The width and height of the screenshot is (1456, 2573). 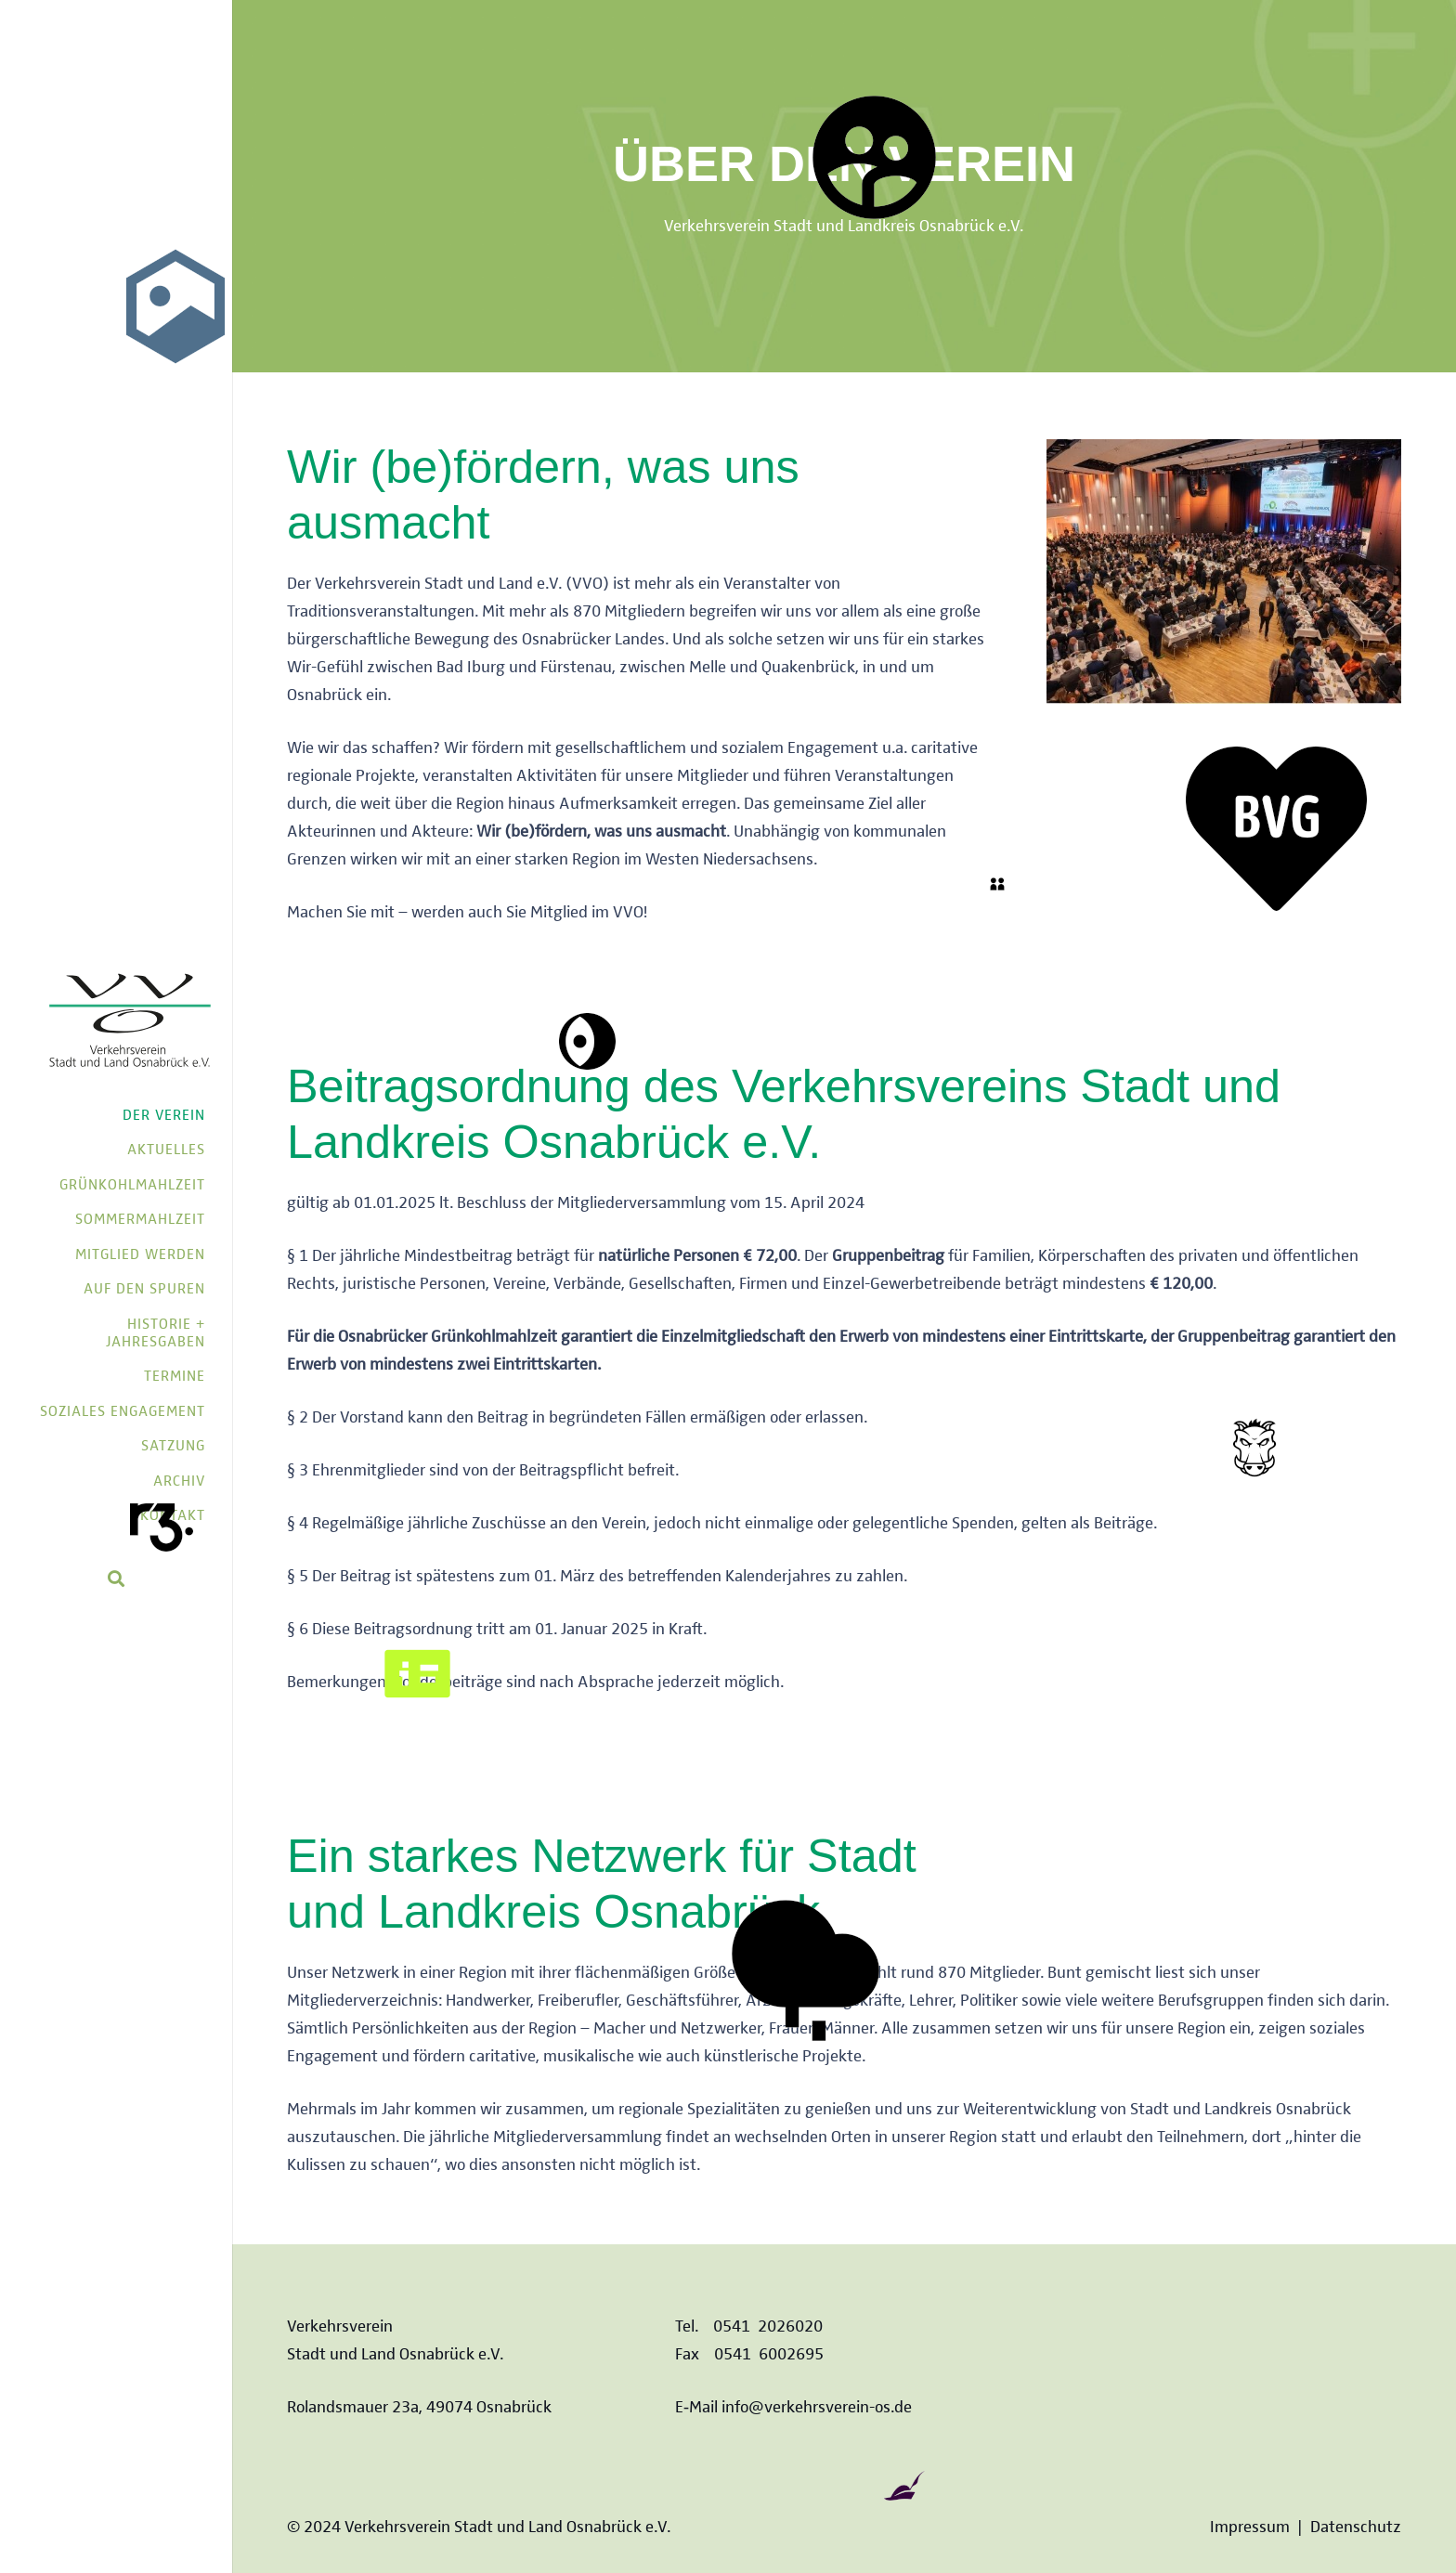 I want to click on r3 company logo, so click(x=162, y=1527).